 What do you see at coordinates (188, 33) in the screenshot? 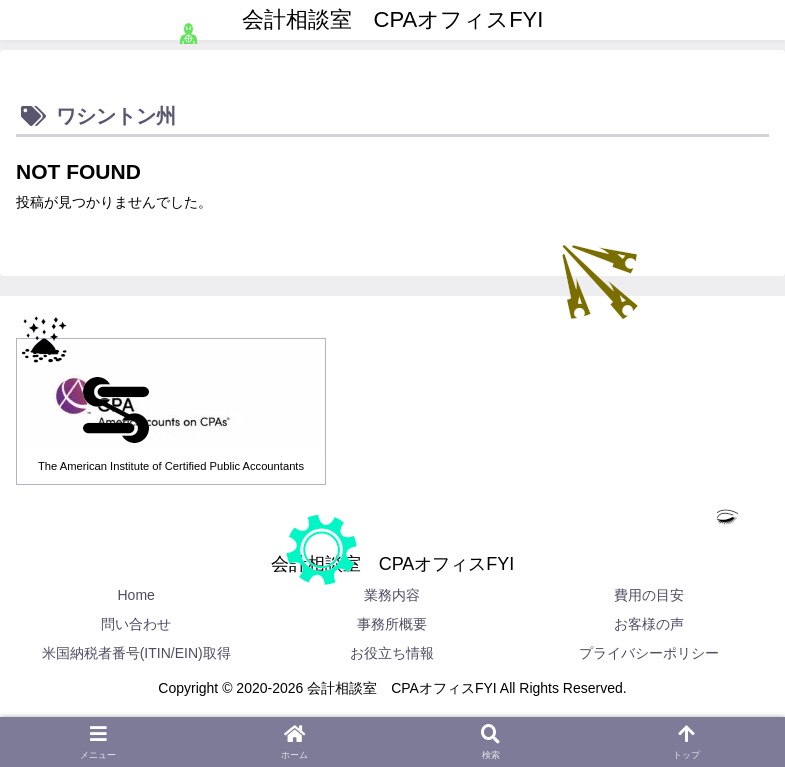
I see `target or aim at an enemy` at bounding box center [188, 33].